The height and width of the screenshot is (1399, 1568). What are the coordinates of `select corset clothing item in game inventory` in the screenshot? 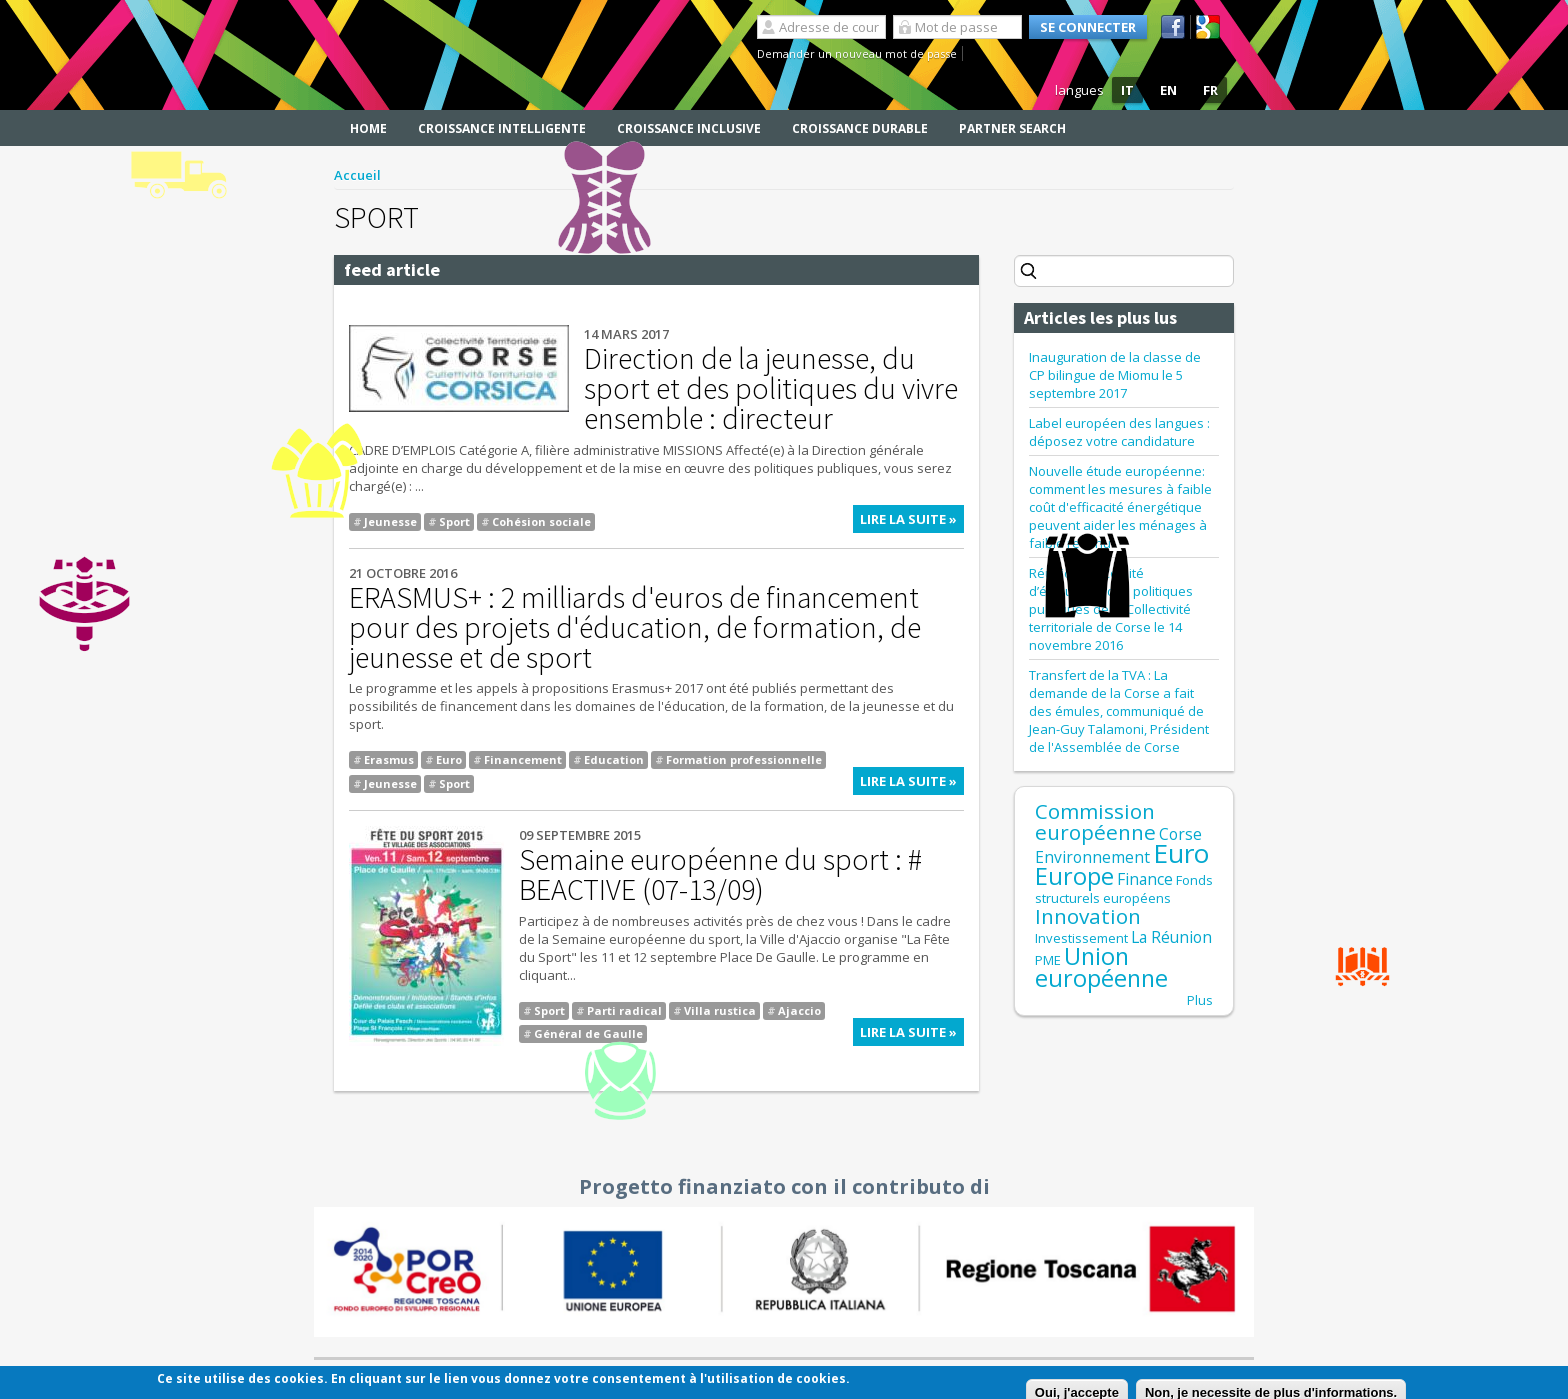 It's located at (604, 195).